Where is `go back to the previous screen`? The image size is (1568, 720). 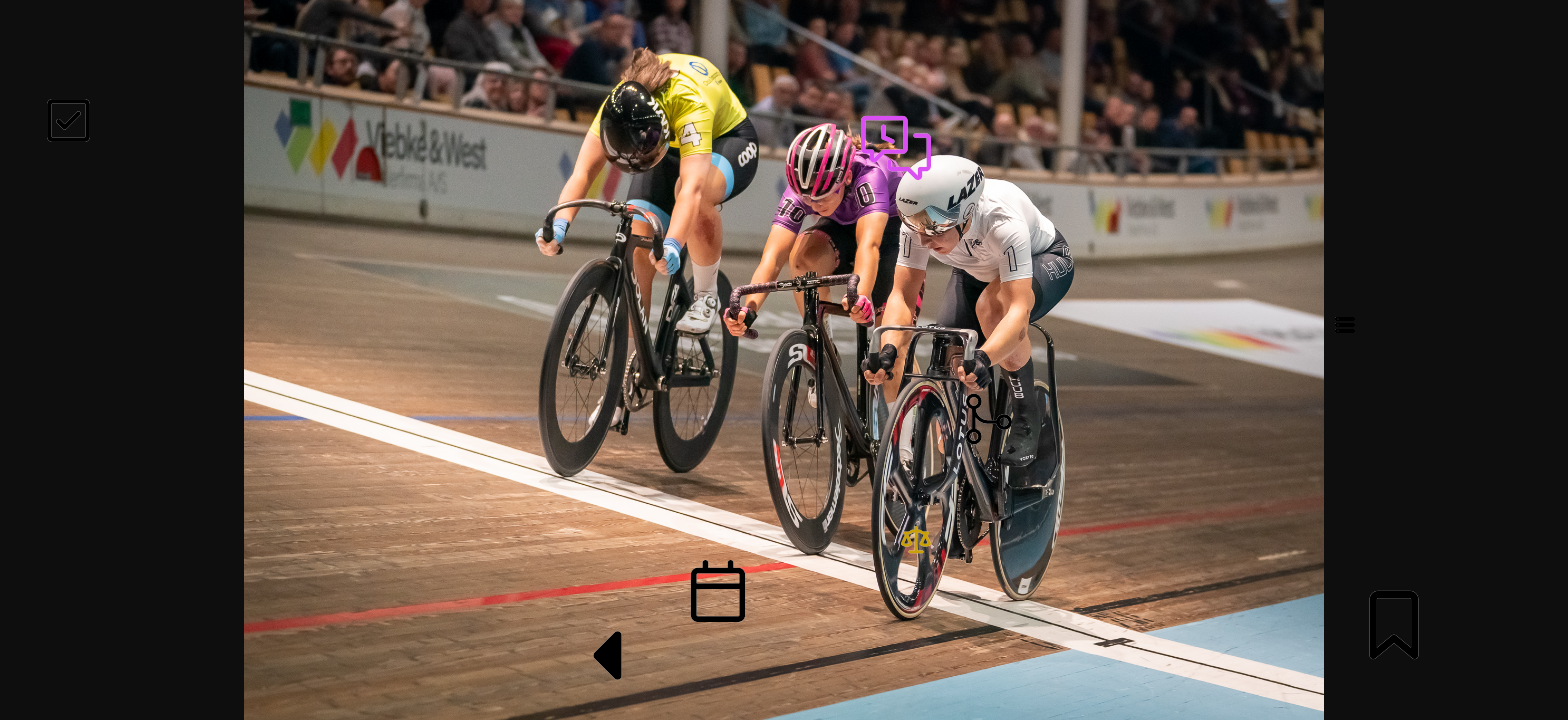
go back to the previous screen is located at coordinates (609, 655).